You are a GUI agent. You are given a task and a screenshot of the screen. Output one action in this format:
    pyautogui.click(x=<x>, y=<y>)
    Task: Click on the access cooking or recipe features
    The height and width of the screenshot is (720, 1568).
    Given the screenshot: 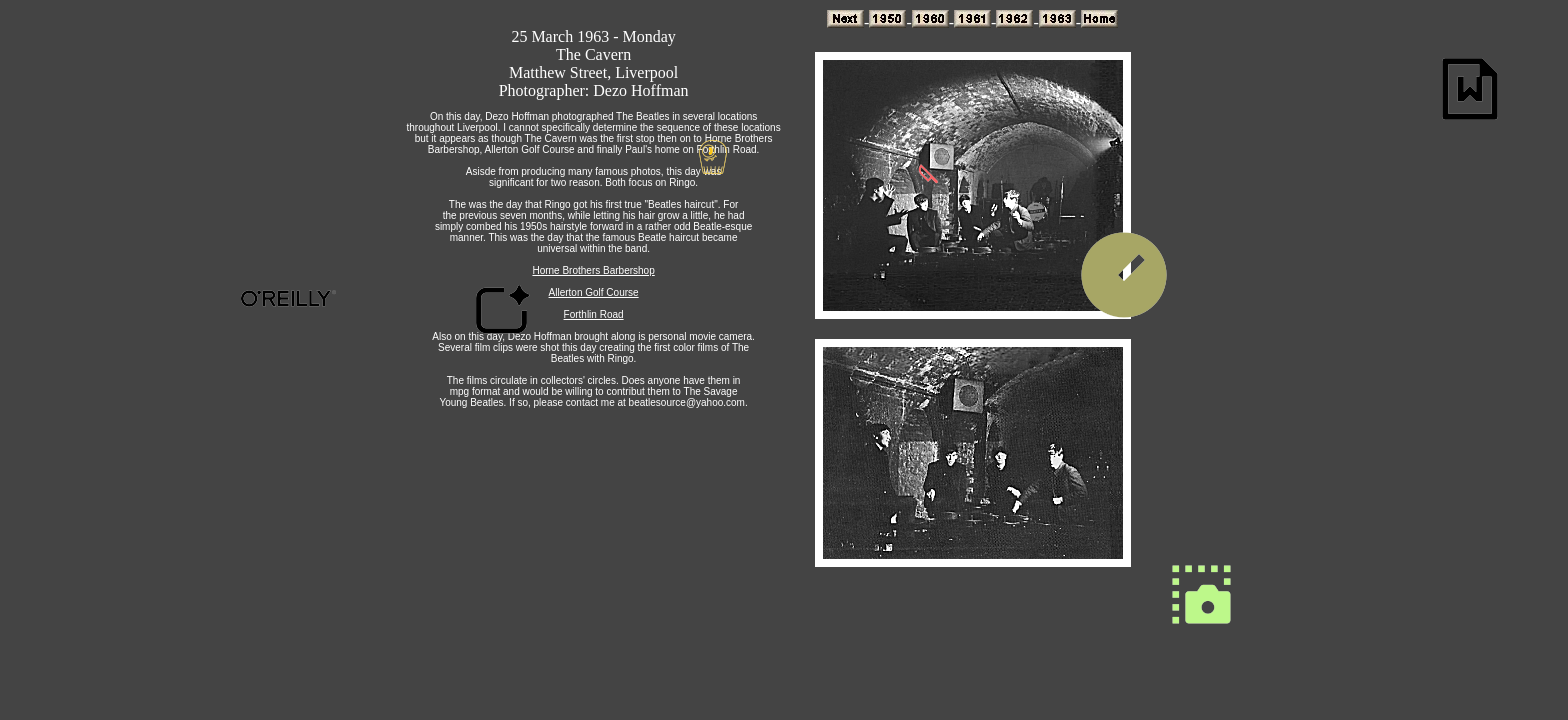 What is the action you would take?
    pyautogui.click(x=928, y=174)
    